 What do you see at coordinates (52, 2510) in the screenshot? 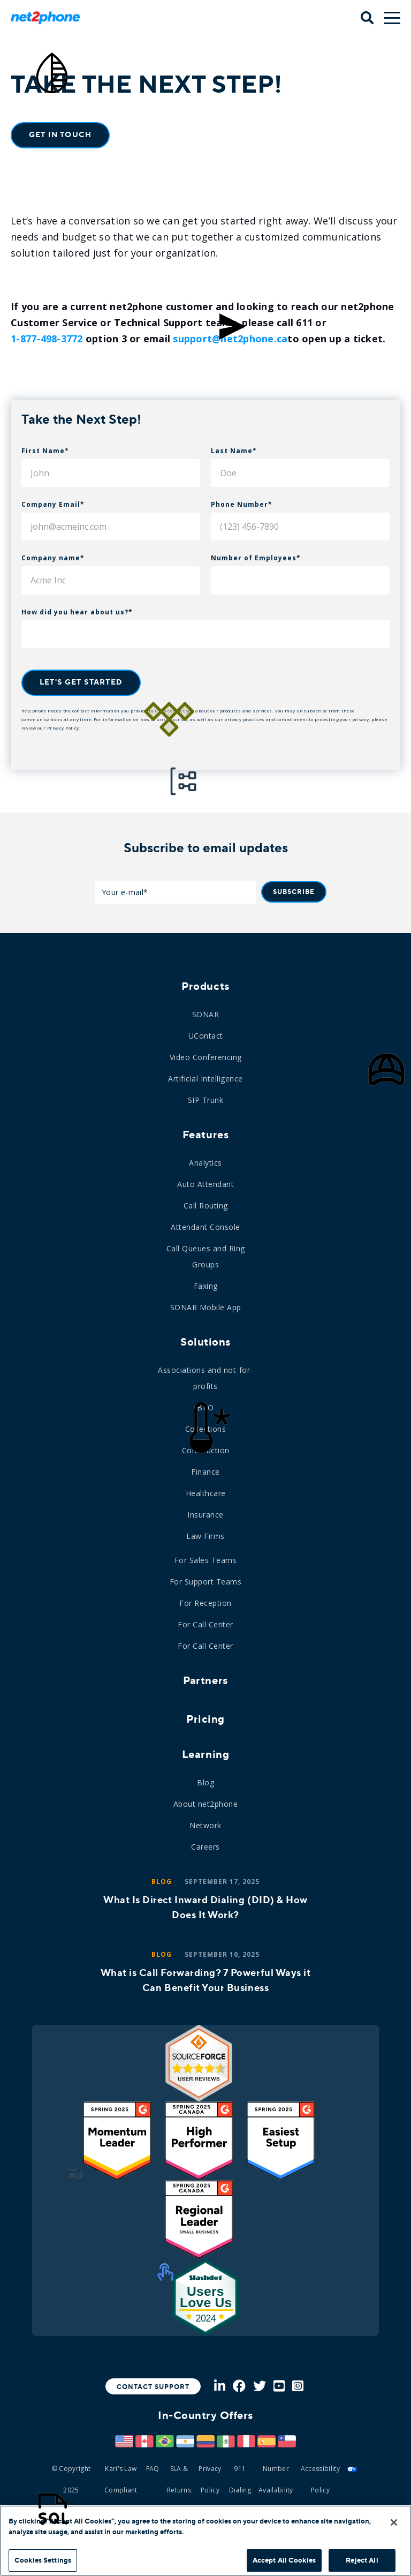
I see `open or view an SQL database file` at bounding box center [52, 2510].